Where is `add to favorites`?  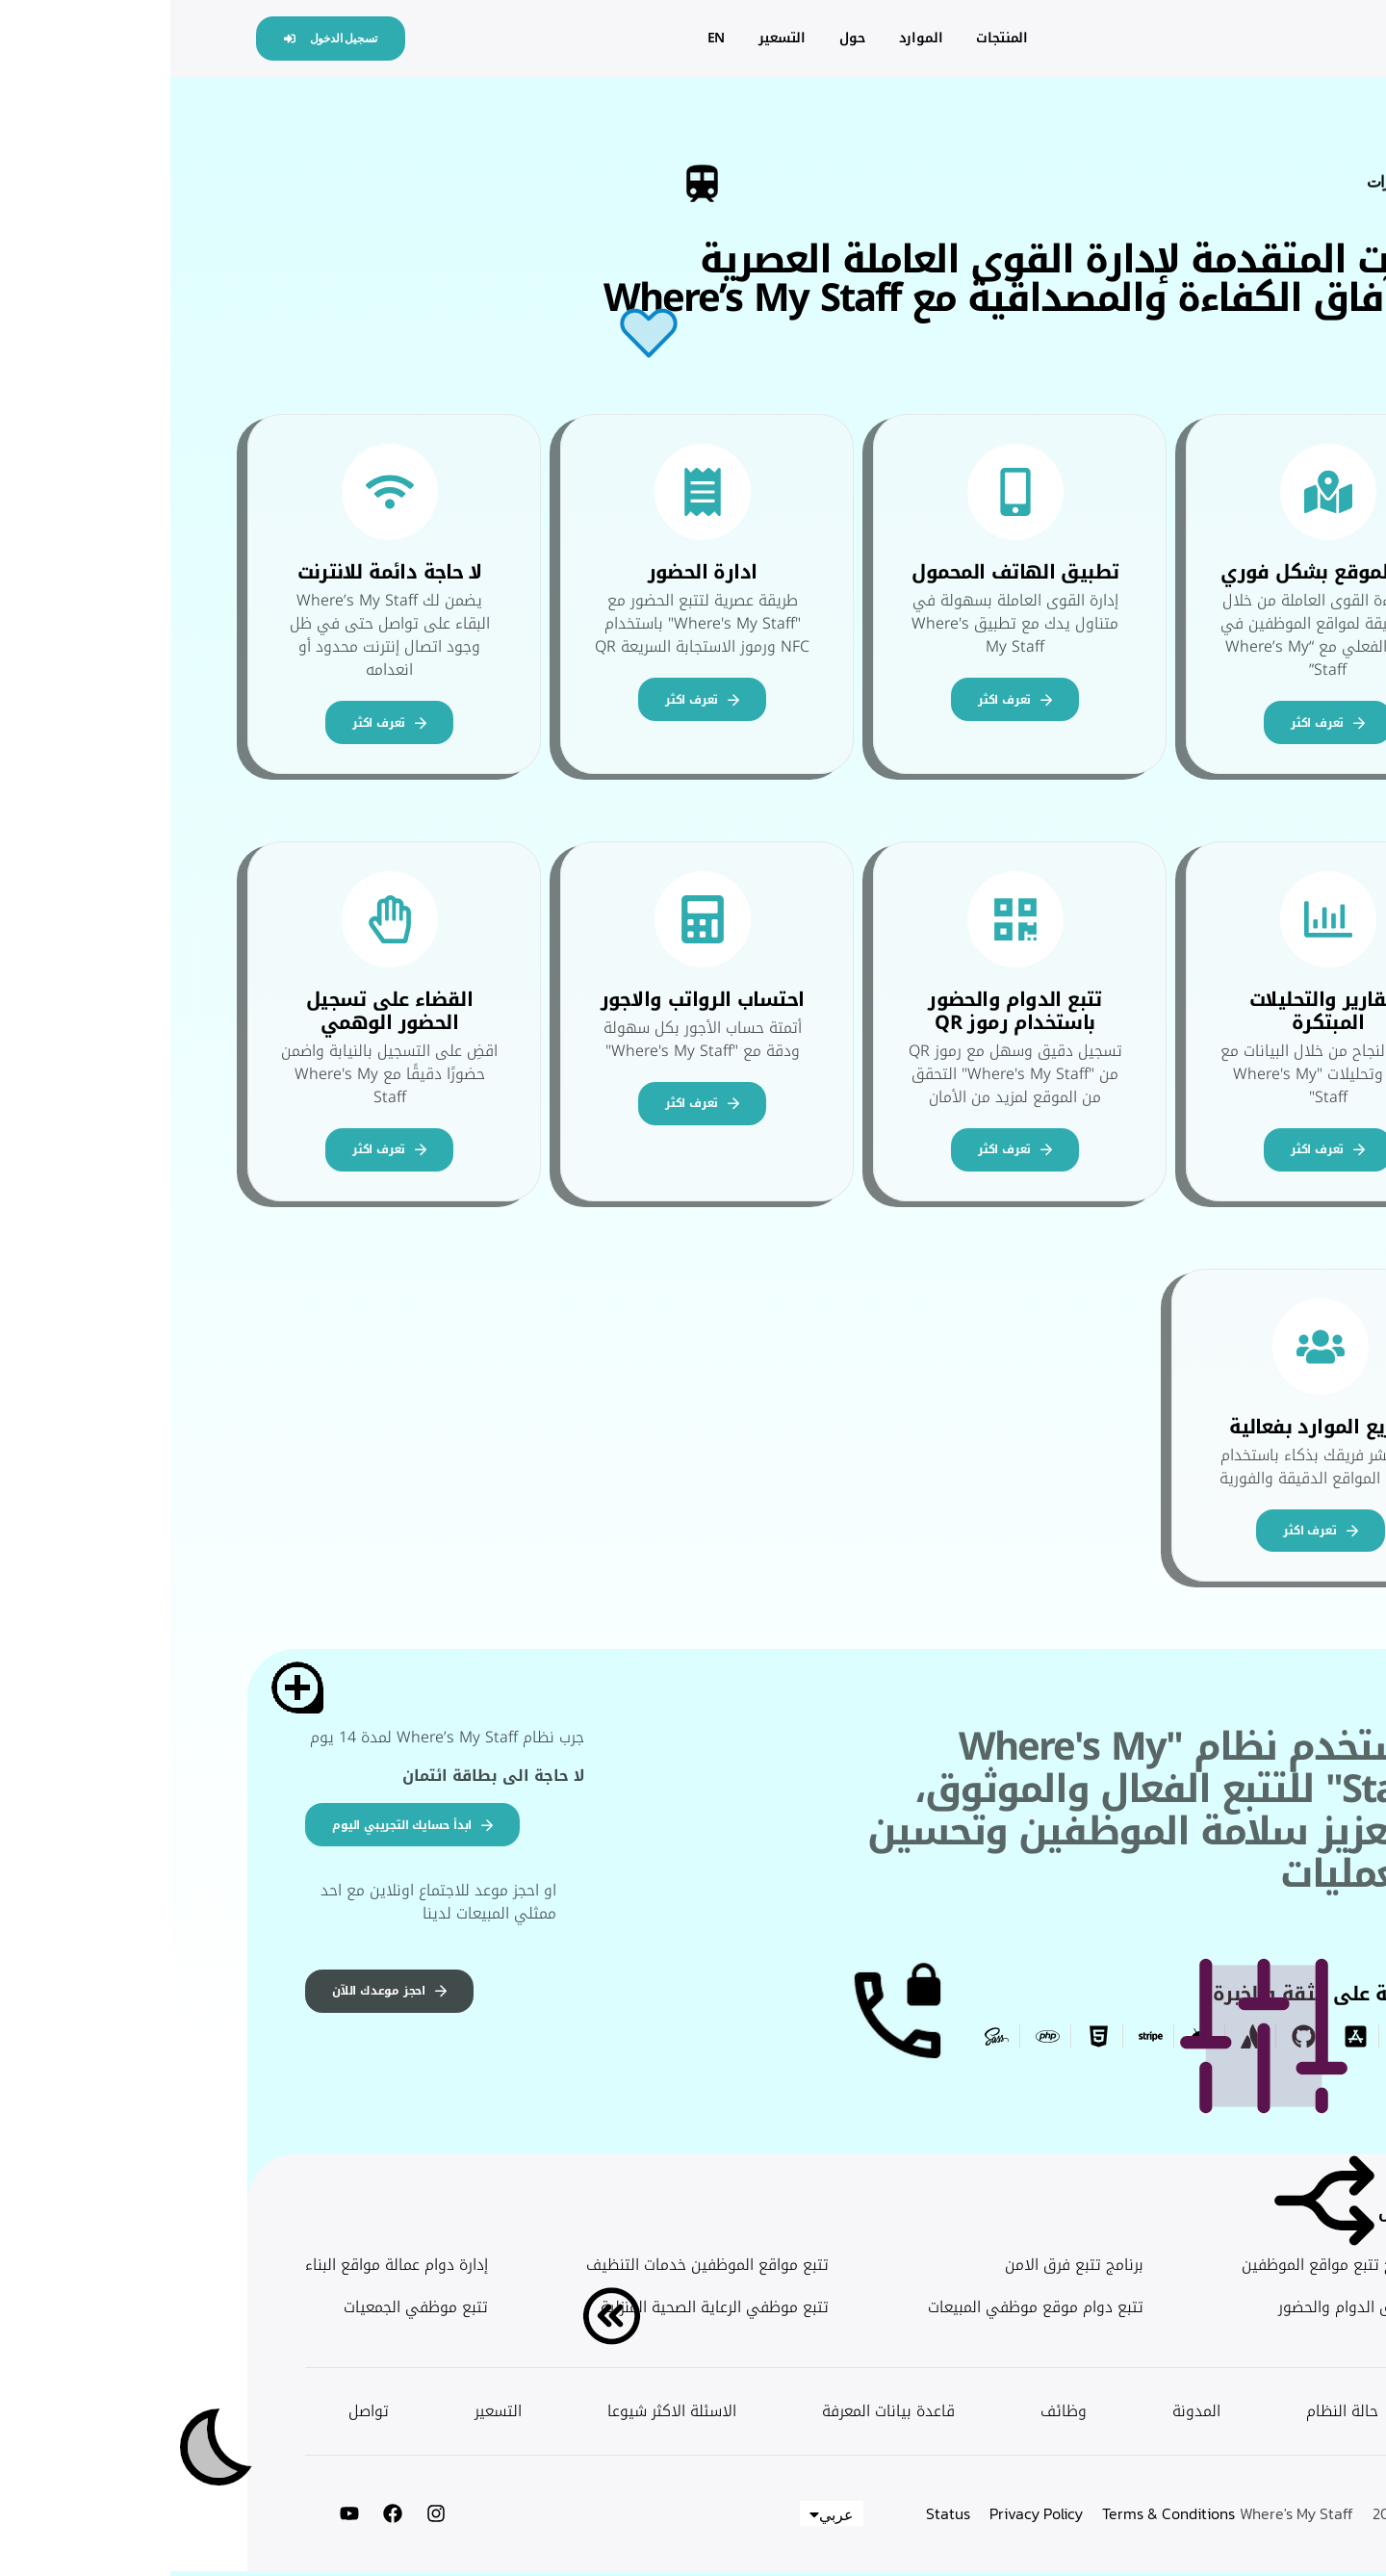
add to favorites is located at coordinates (649, 331).